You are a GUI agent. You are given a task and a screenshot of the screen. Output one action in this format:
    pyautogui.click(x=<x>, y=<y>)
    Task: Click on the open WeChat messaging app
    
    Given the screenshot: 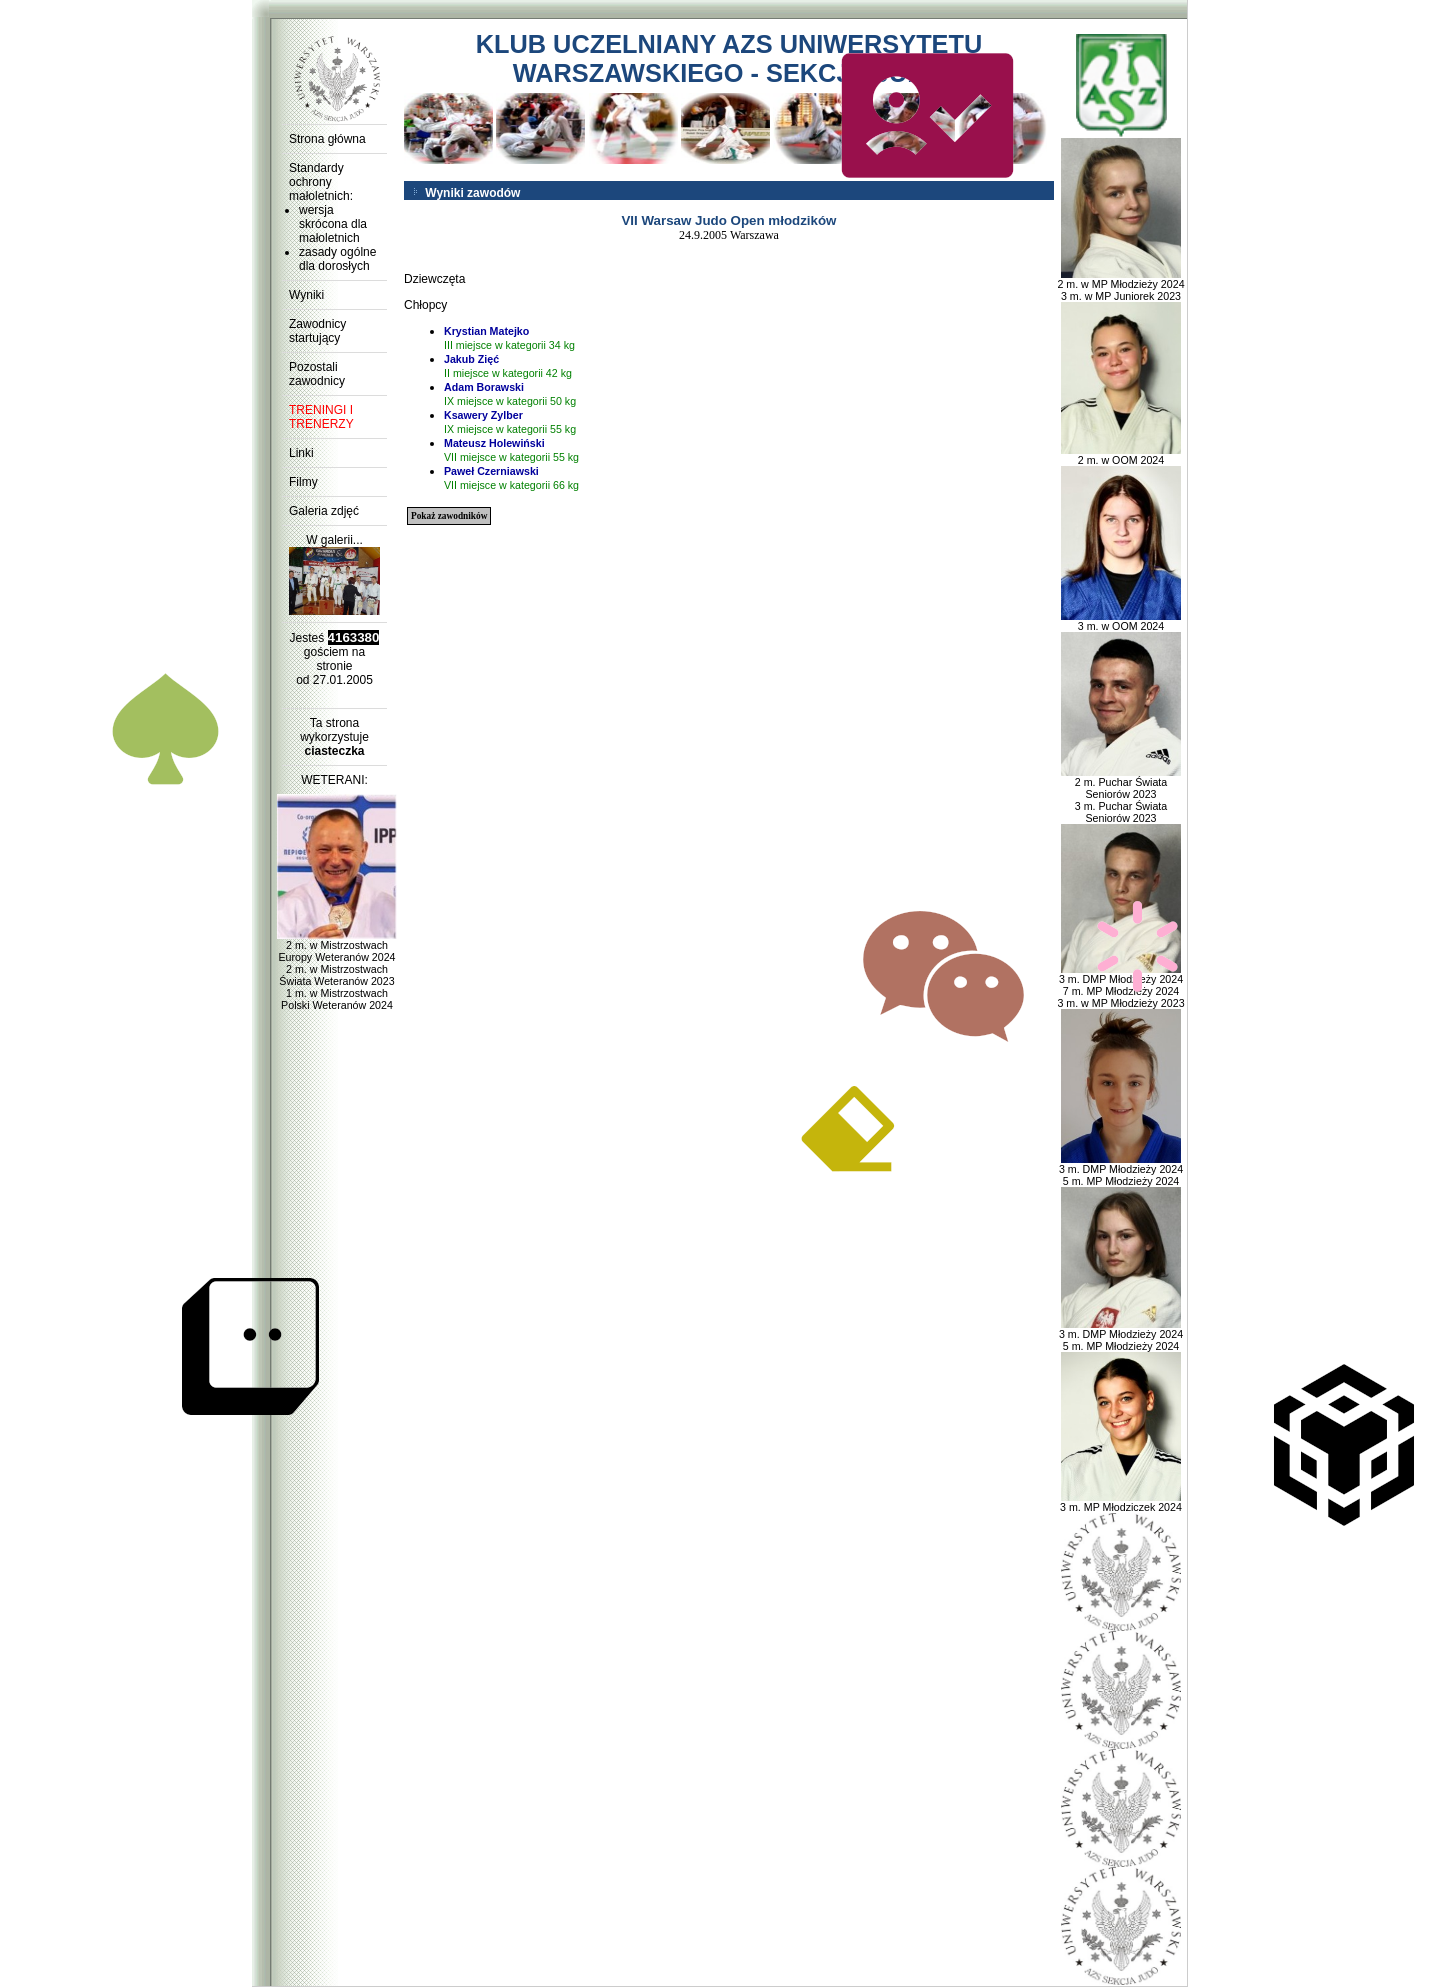 What is the action you would take?
    pyautogui.click(x=943, y=976)
    